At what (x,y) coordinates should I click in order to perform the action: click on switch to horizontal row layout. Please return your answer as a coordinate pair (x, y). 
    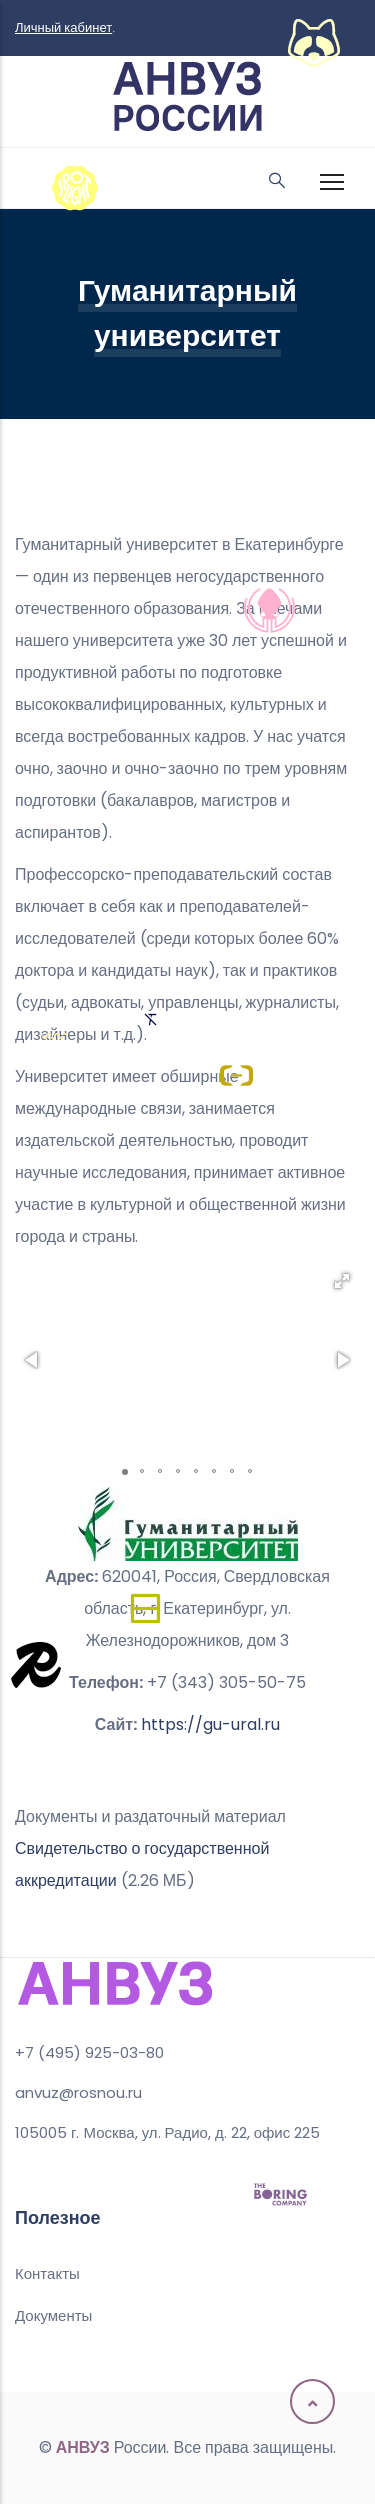
    Looking at the image, I should click on (145, 1608).